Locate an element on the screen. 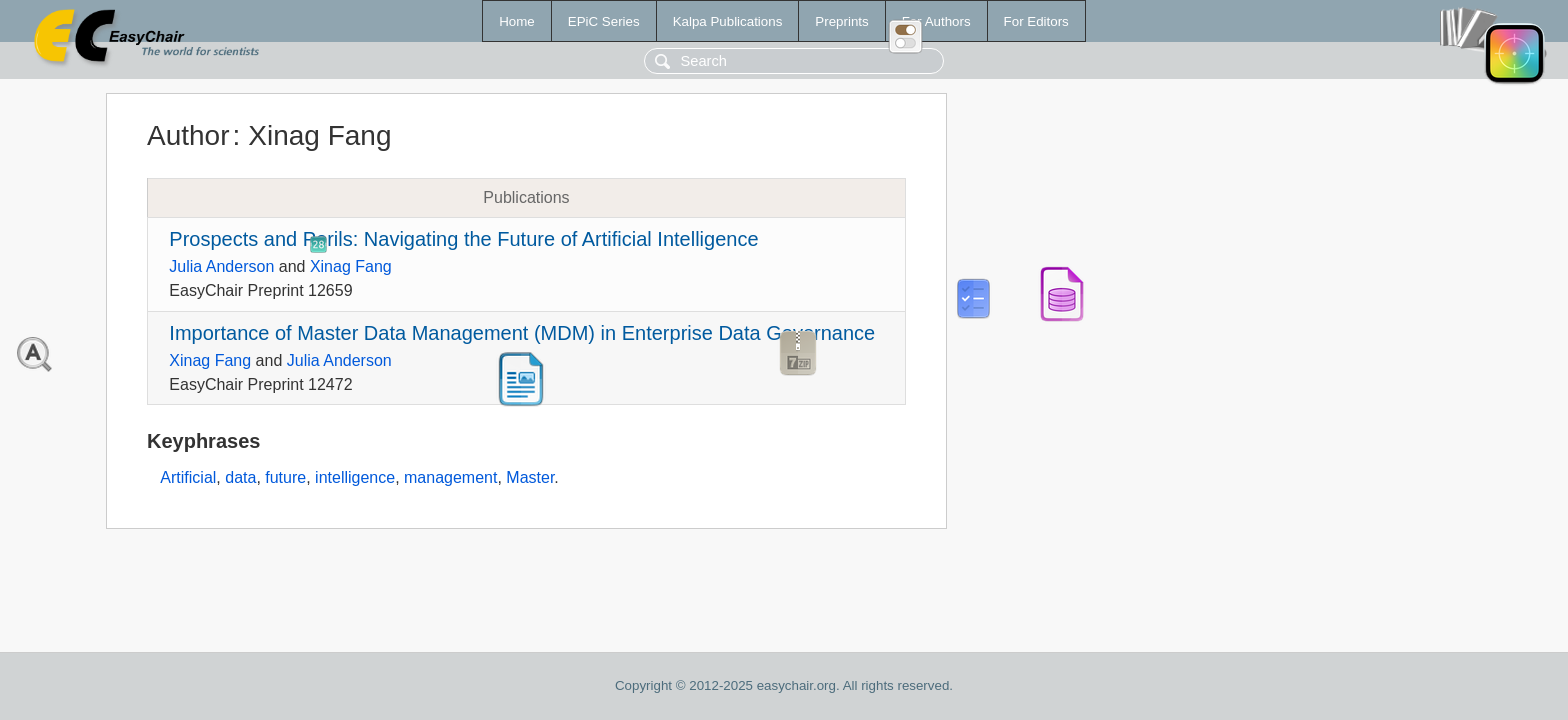 The height and width of the screenshot is (720, 1568). a 7z compressed archive file is located at coordinates (798, 353).